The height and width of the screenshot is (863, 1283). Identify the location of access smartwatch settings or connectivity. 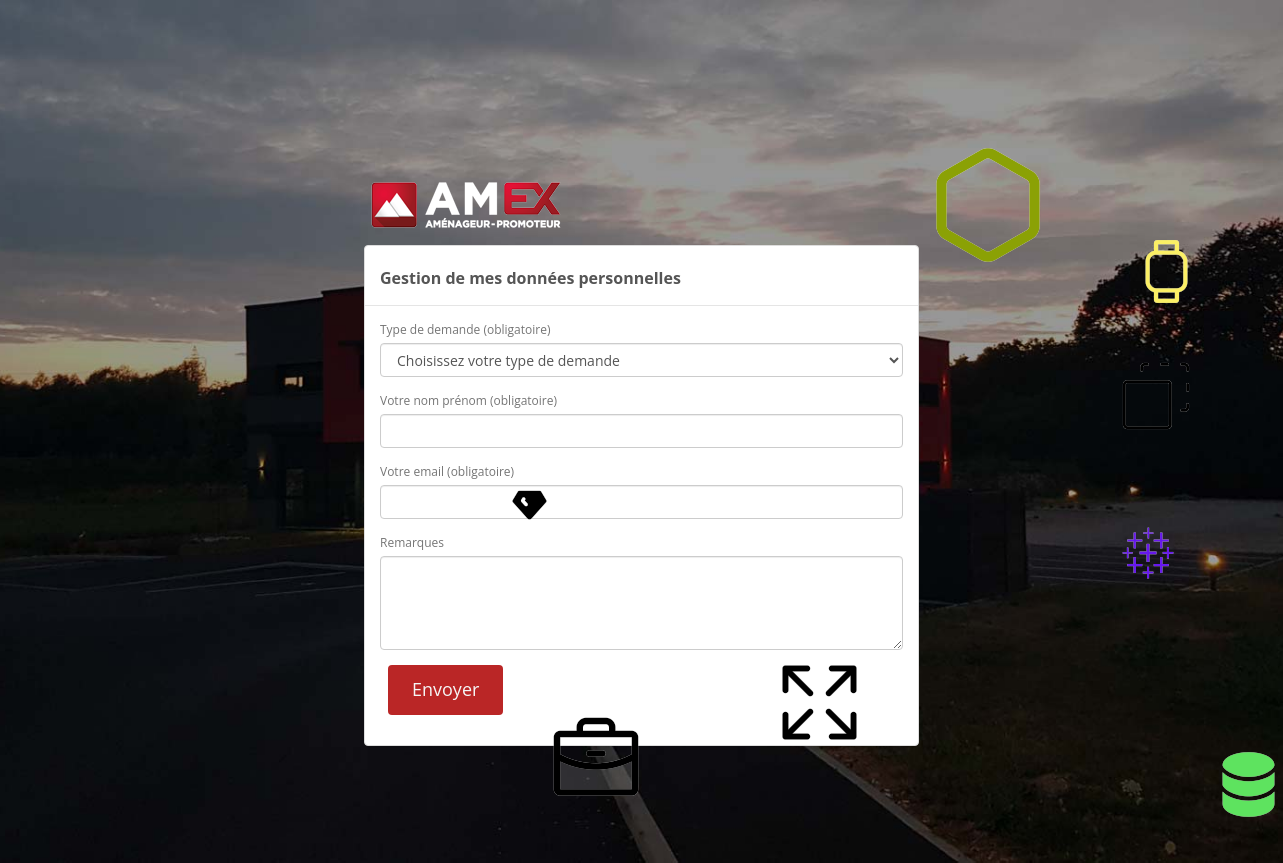
(1166, 271).